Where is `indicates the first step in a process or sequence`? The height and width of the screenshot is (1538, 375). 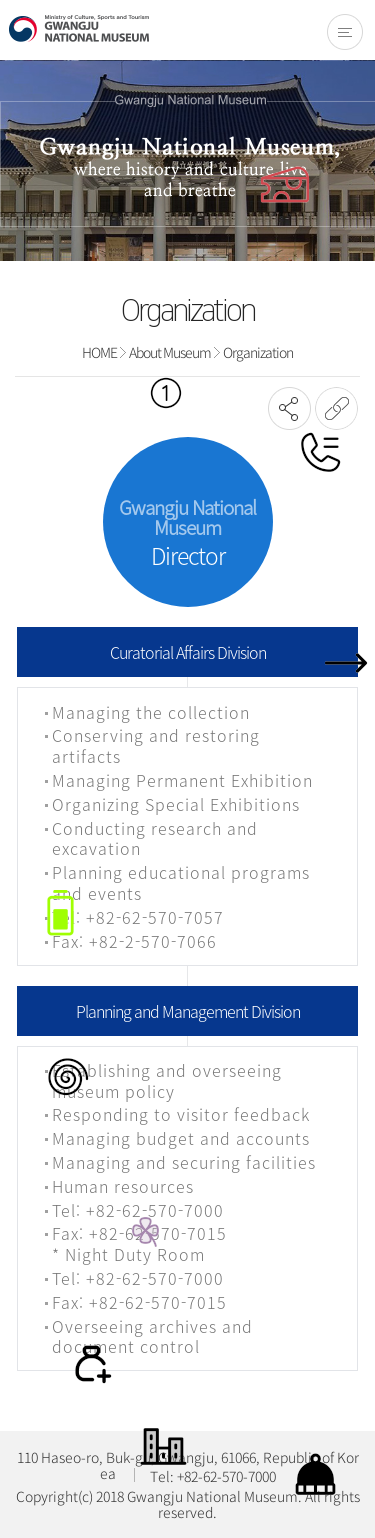
indicates the first step in a process or sequence is located at coordinates (166, 393).